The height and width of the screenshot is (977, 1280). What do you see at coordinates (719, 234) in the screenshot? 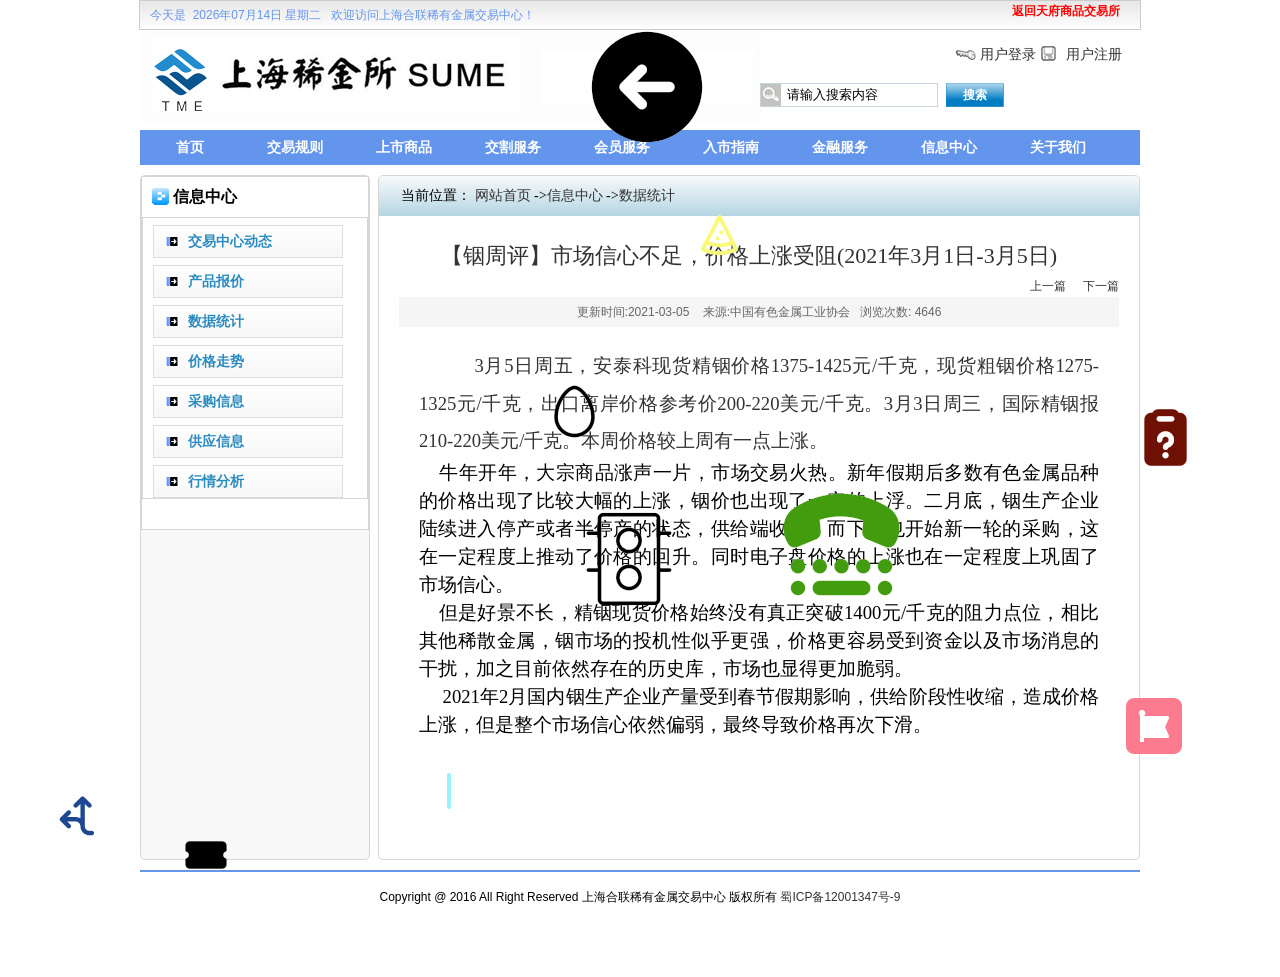
I see `browse food delivery options` at bounding box center [719, 234].